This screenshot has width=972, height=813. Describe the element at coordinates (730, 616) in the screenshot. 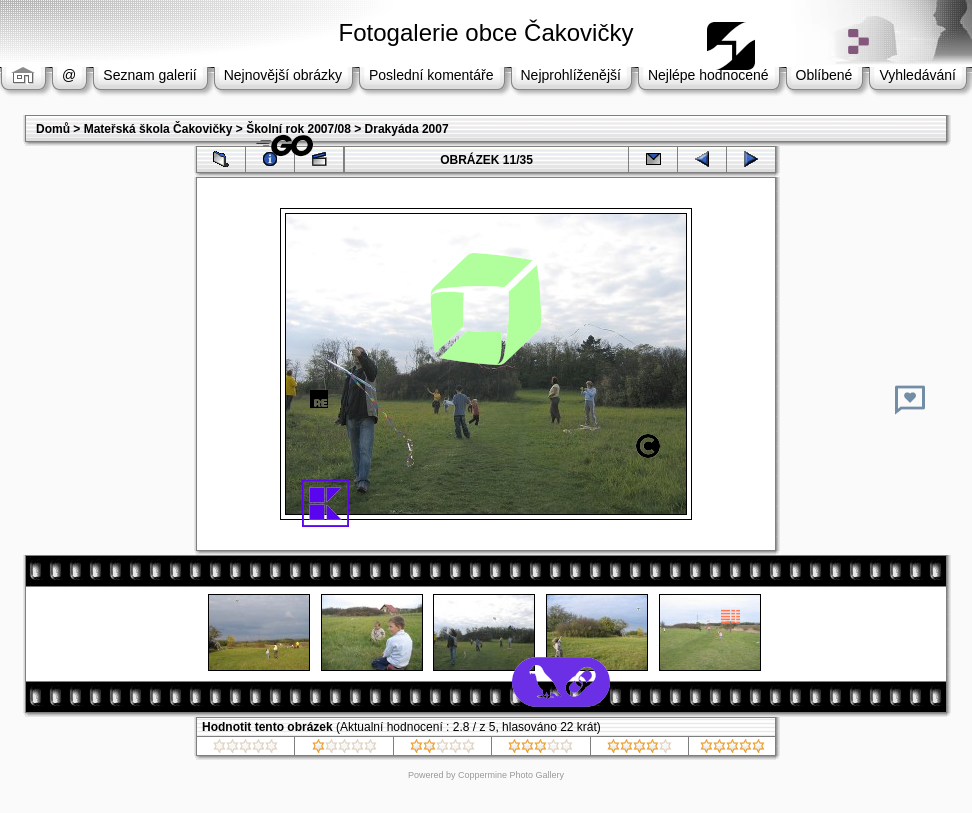

I see `visit server fault community` at that location.